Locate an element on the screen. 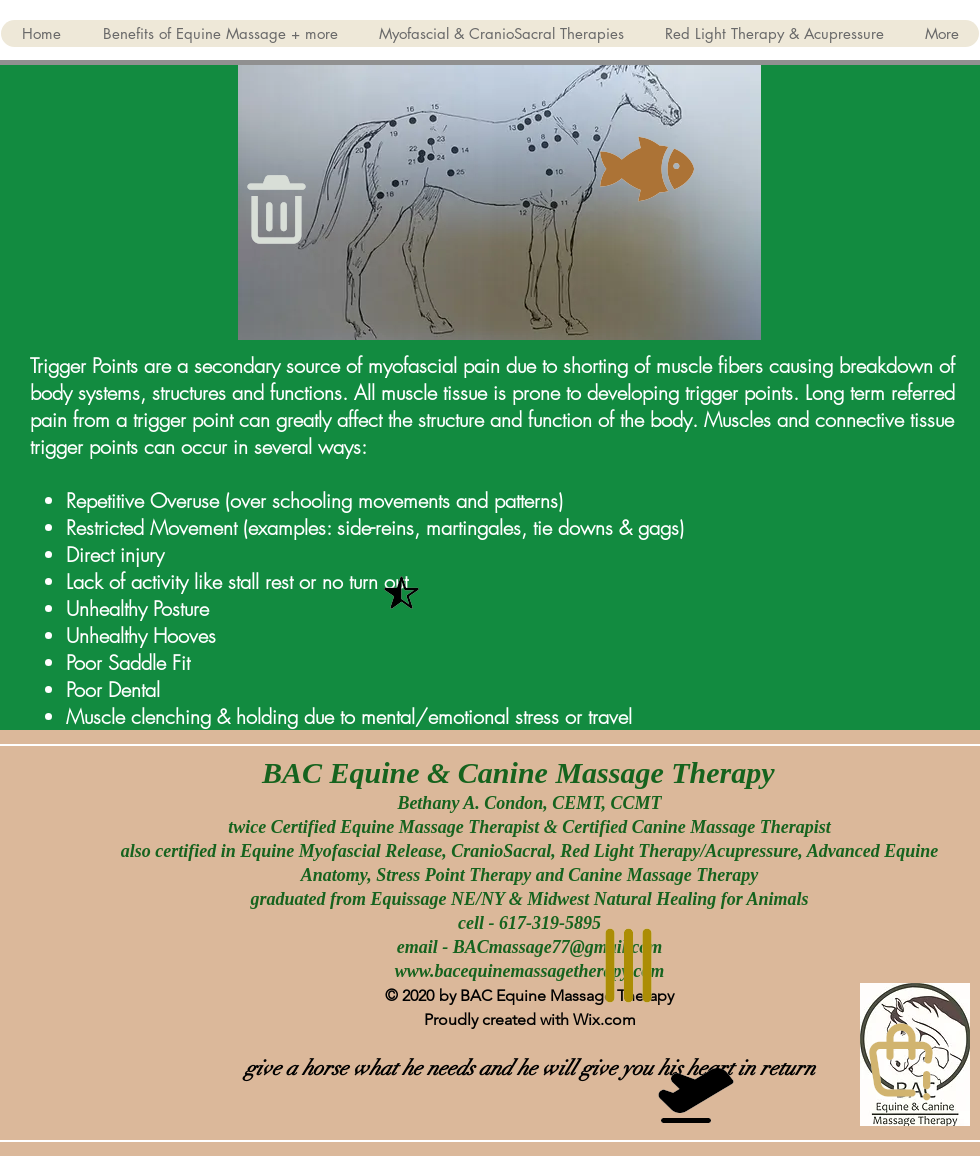  indicates a count of three is located at coordinates (628, 965).